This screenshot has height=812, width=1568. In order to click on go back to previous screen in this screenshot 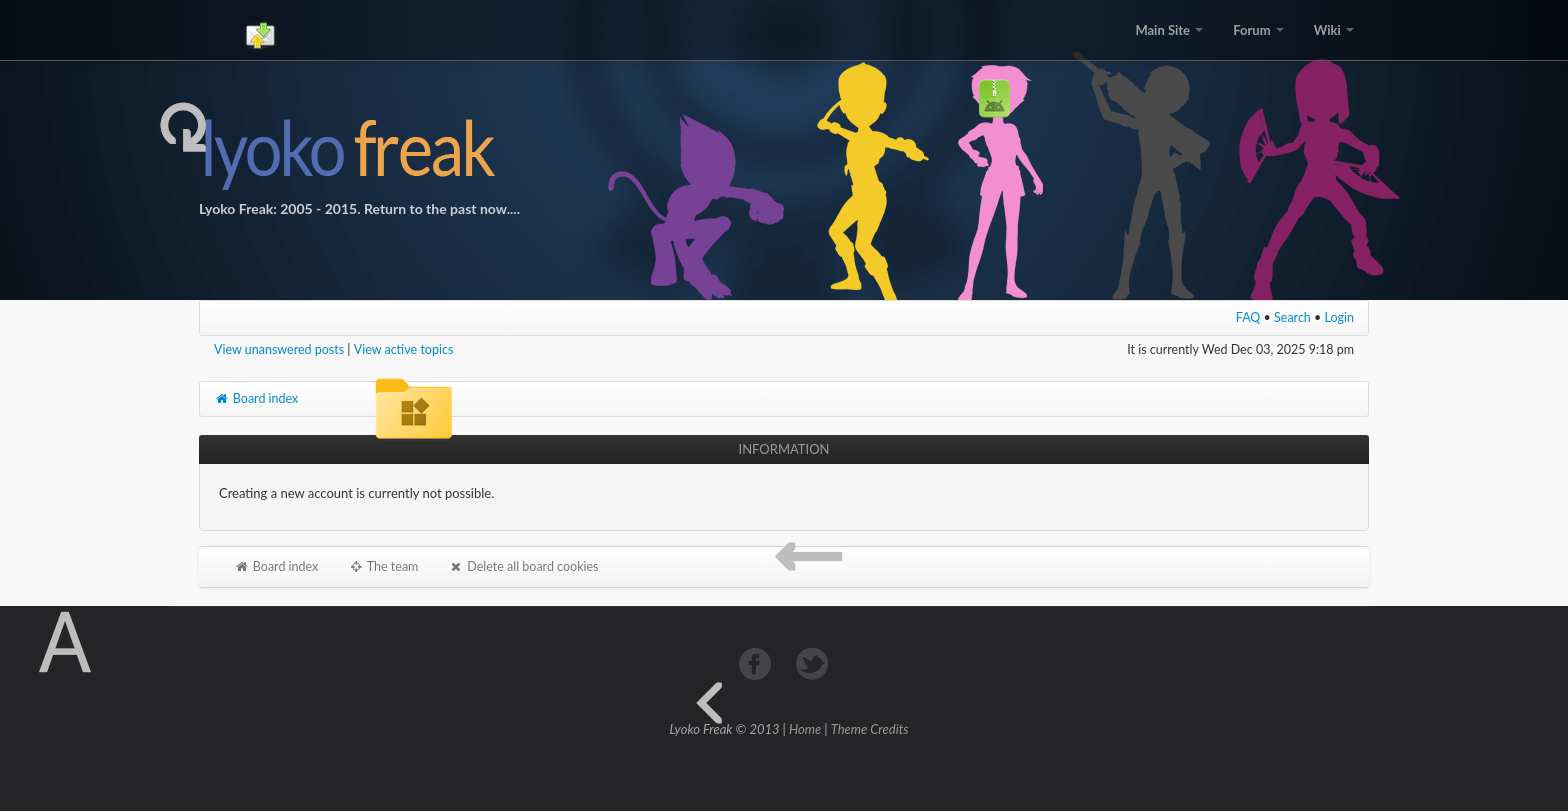, I will do `click(708, 703)`.